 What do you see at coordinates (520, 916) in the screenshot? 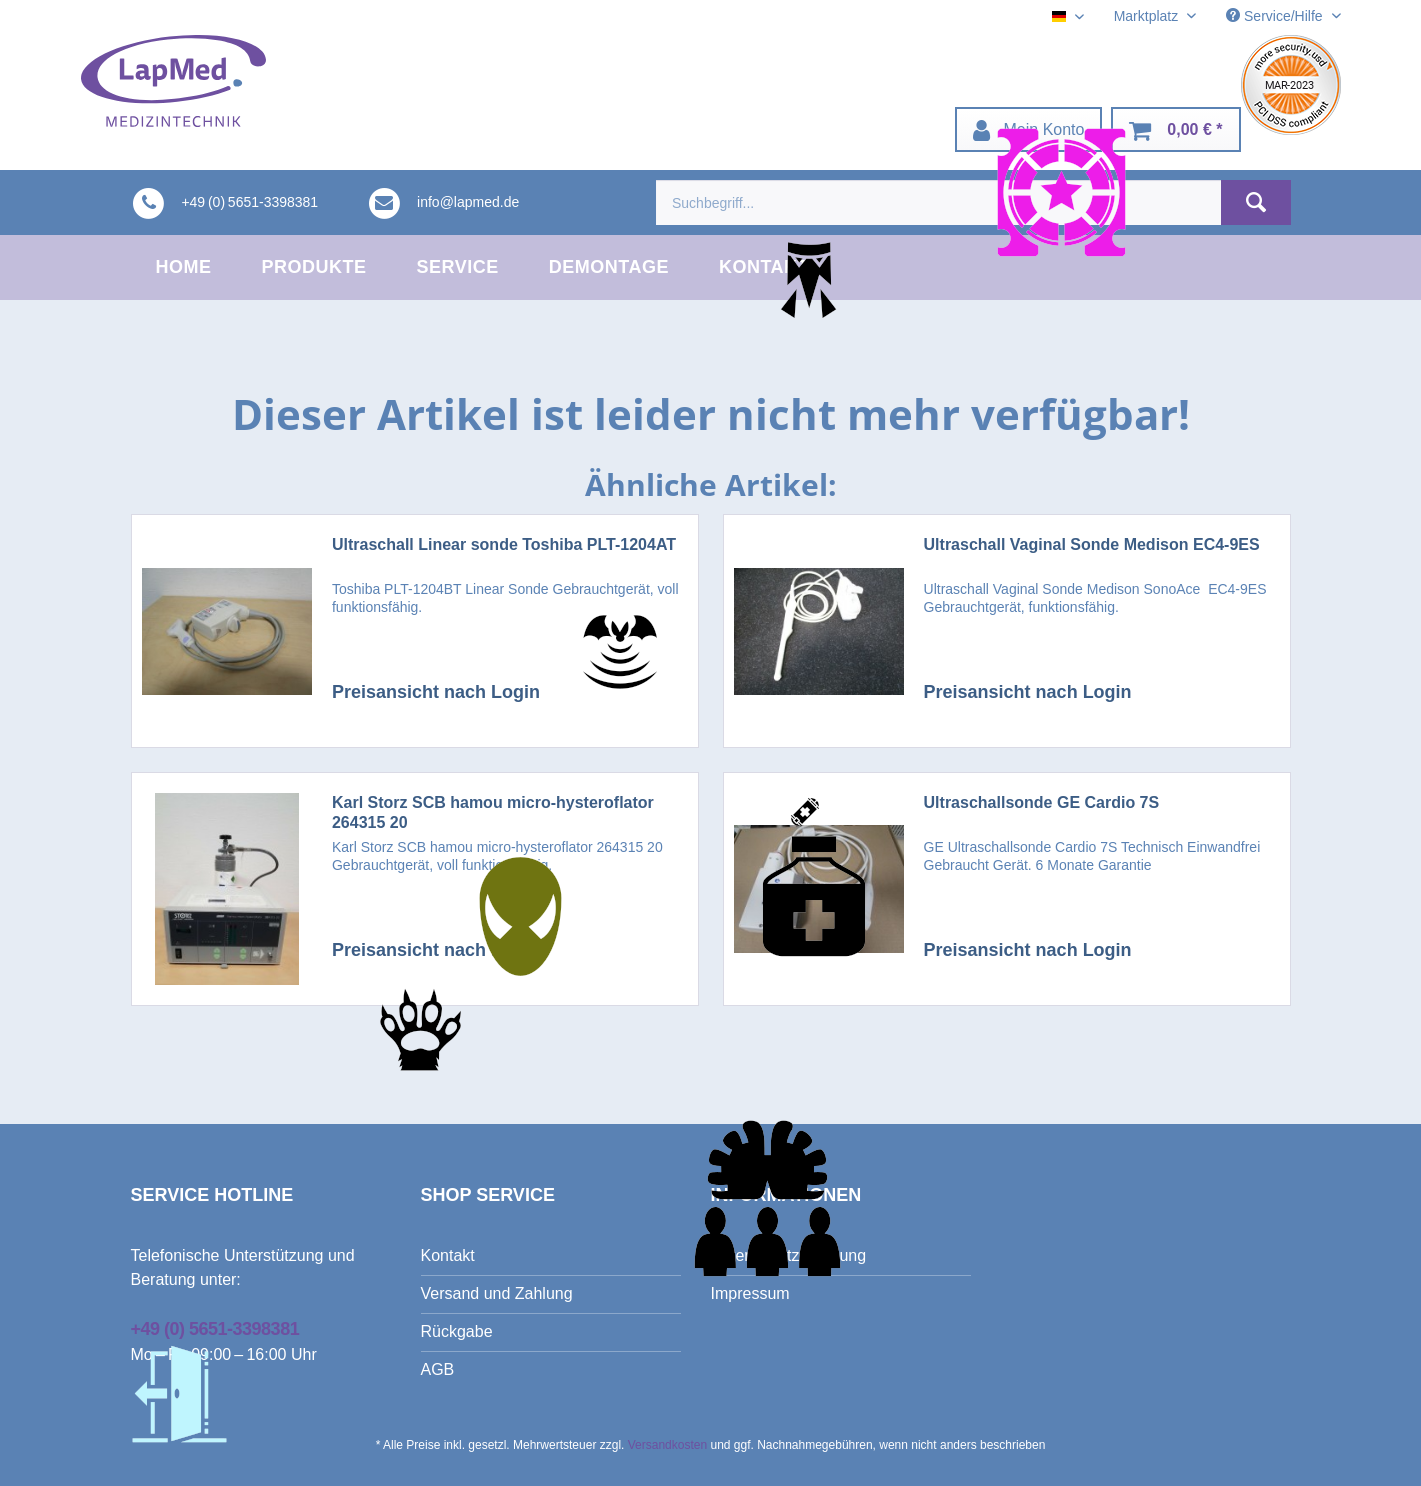
I see `select spider mask avatar or character` at bounding box center [520, 916].